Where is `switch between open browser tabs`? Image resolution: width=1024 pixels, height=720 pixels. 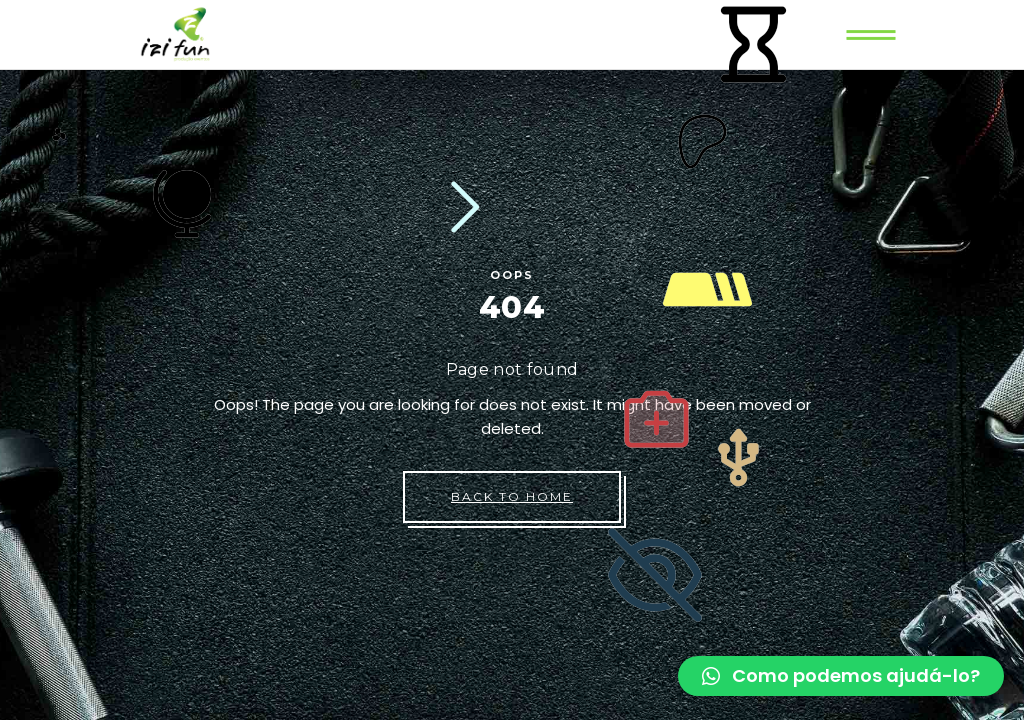 switch between open browser tabs is located at coordinates (707, 289).